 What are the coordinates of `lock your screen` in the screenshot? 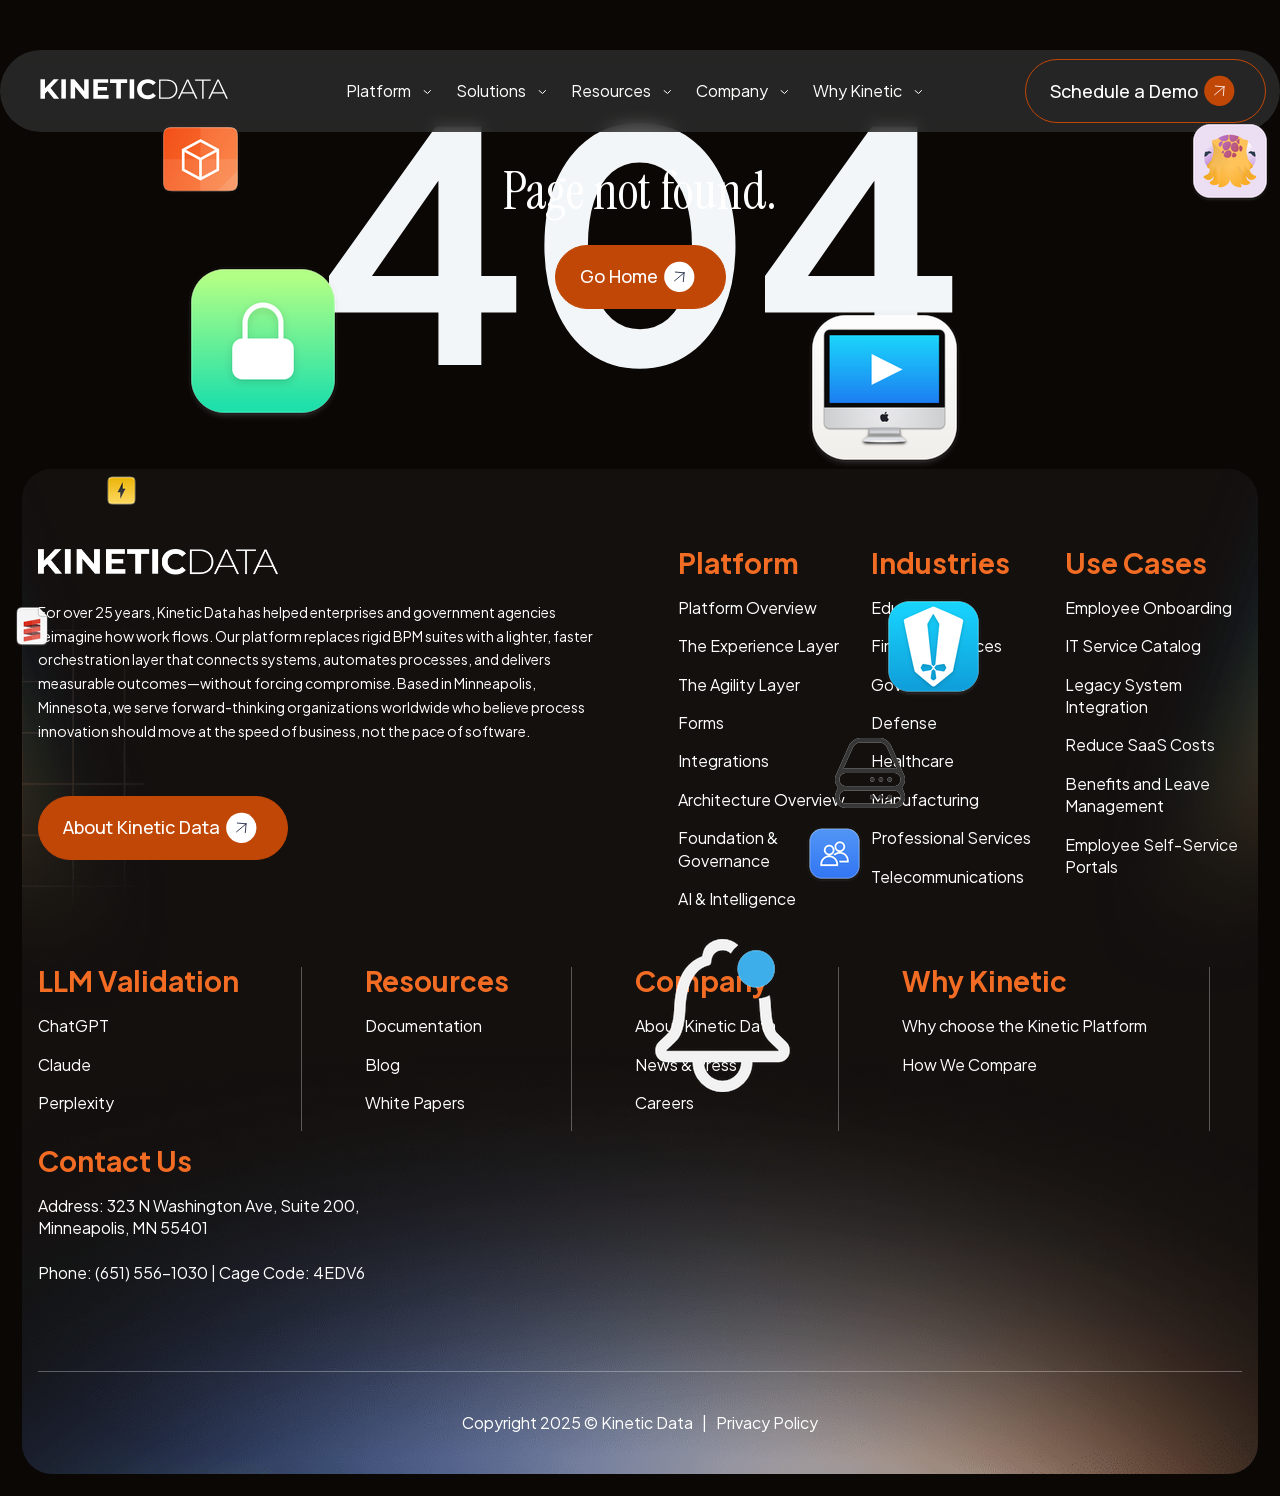 It's located at (263, 341).